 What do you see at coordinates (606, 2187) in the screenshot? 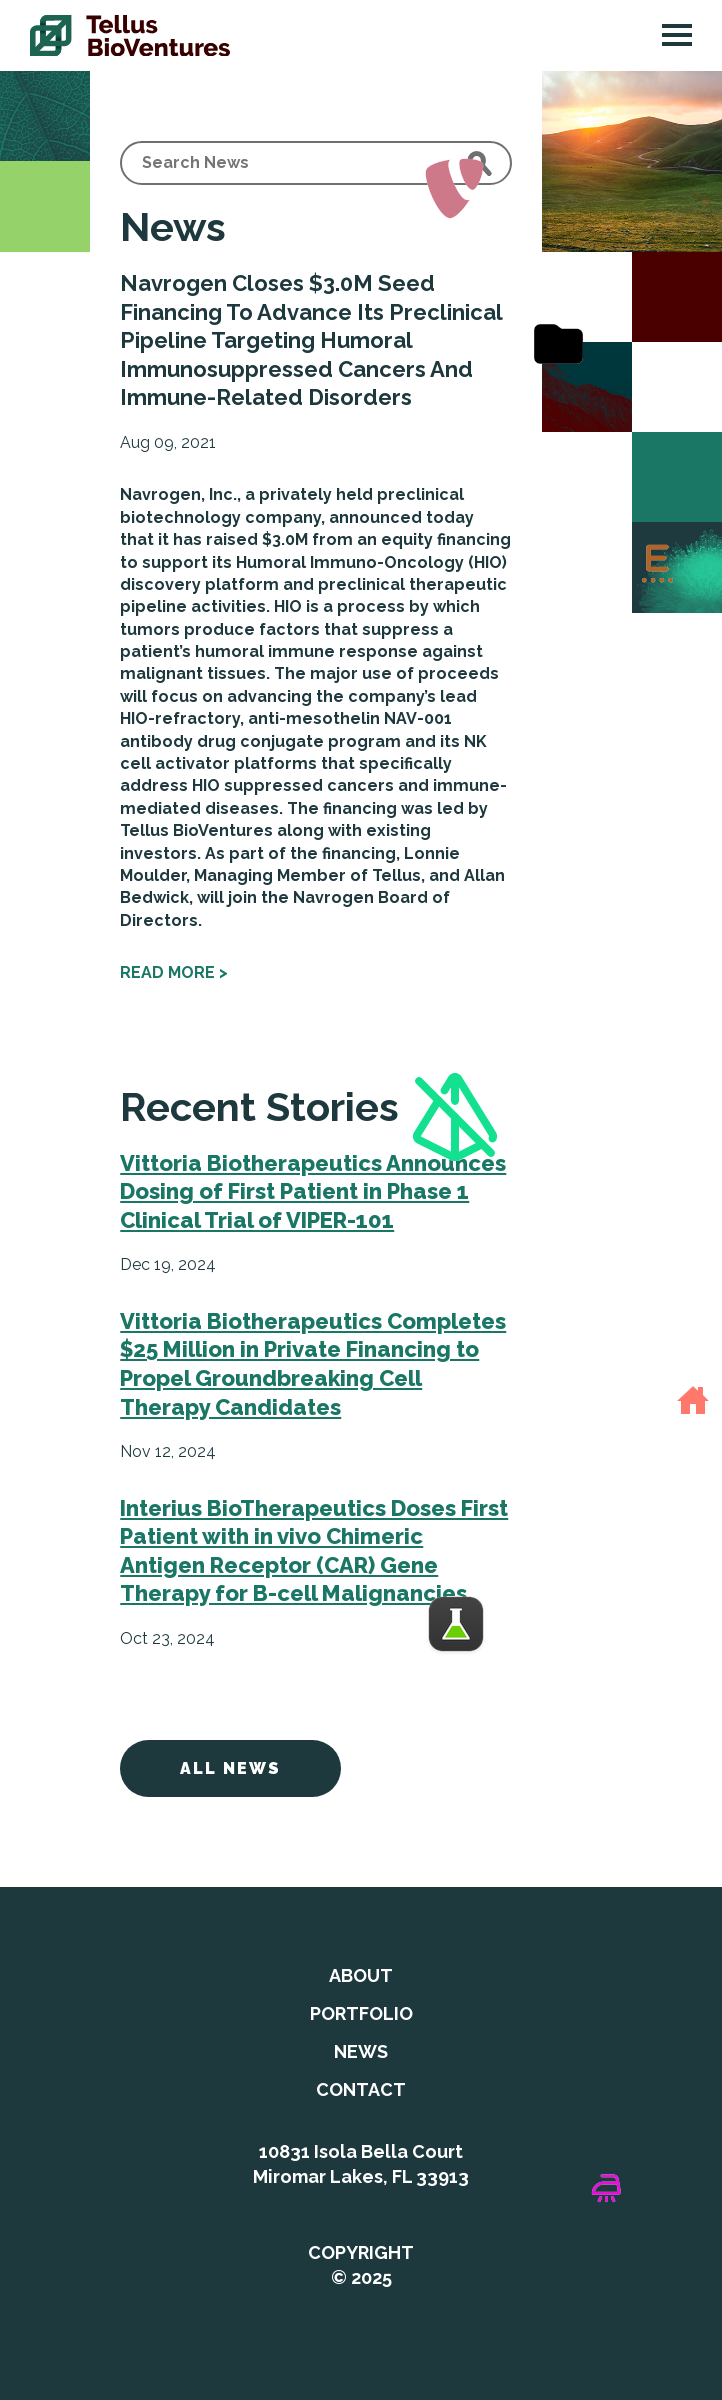
I see `indicates steam iron setting available` at bounding box center [606, 2187].